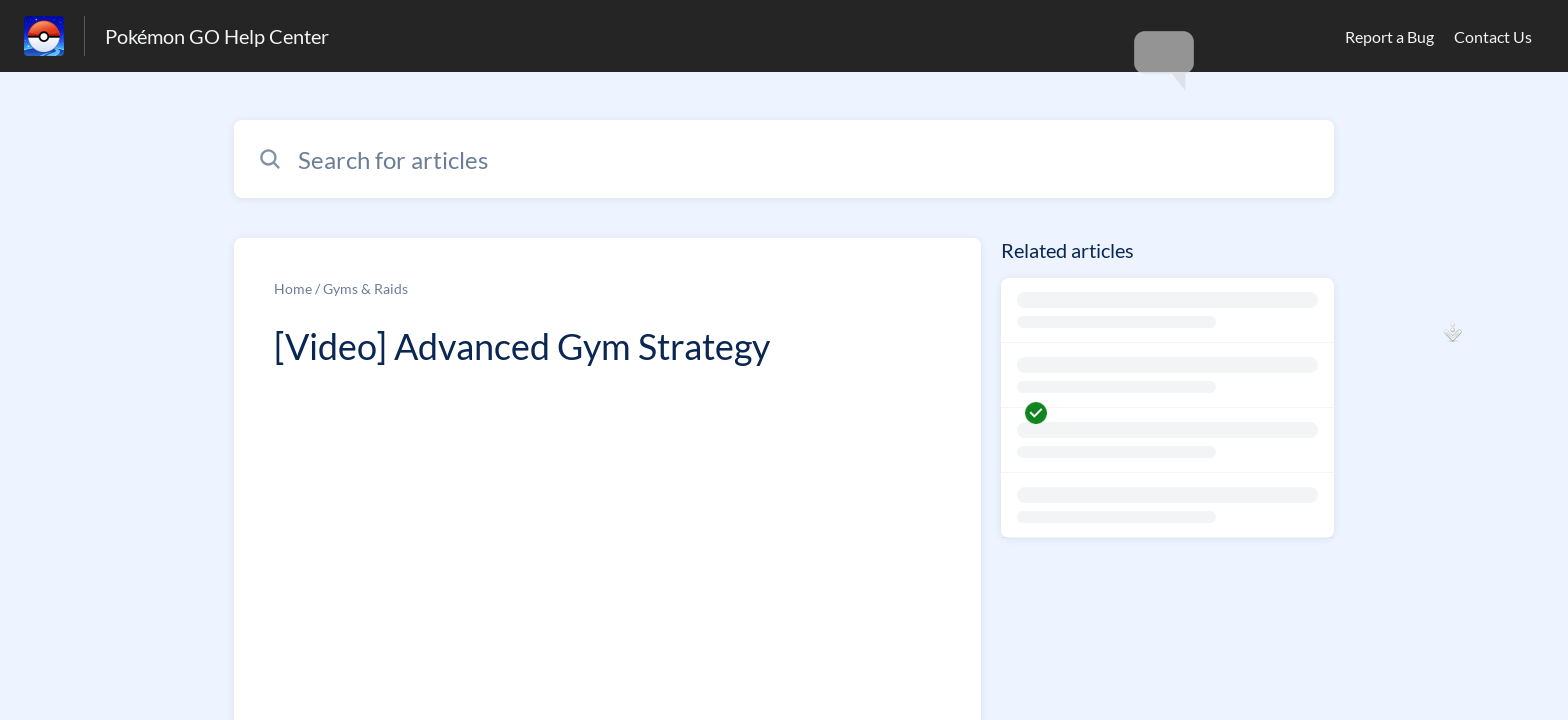 This screenshot has height=720, width=1568. I want to click on indicates user is available to chat, so click(1164, 61).